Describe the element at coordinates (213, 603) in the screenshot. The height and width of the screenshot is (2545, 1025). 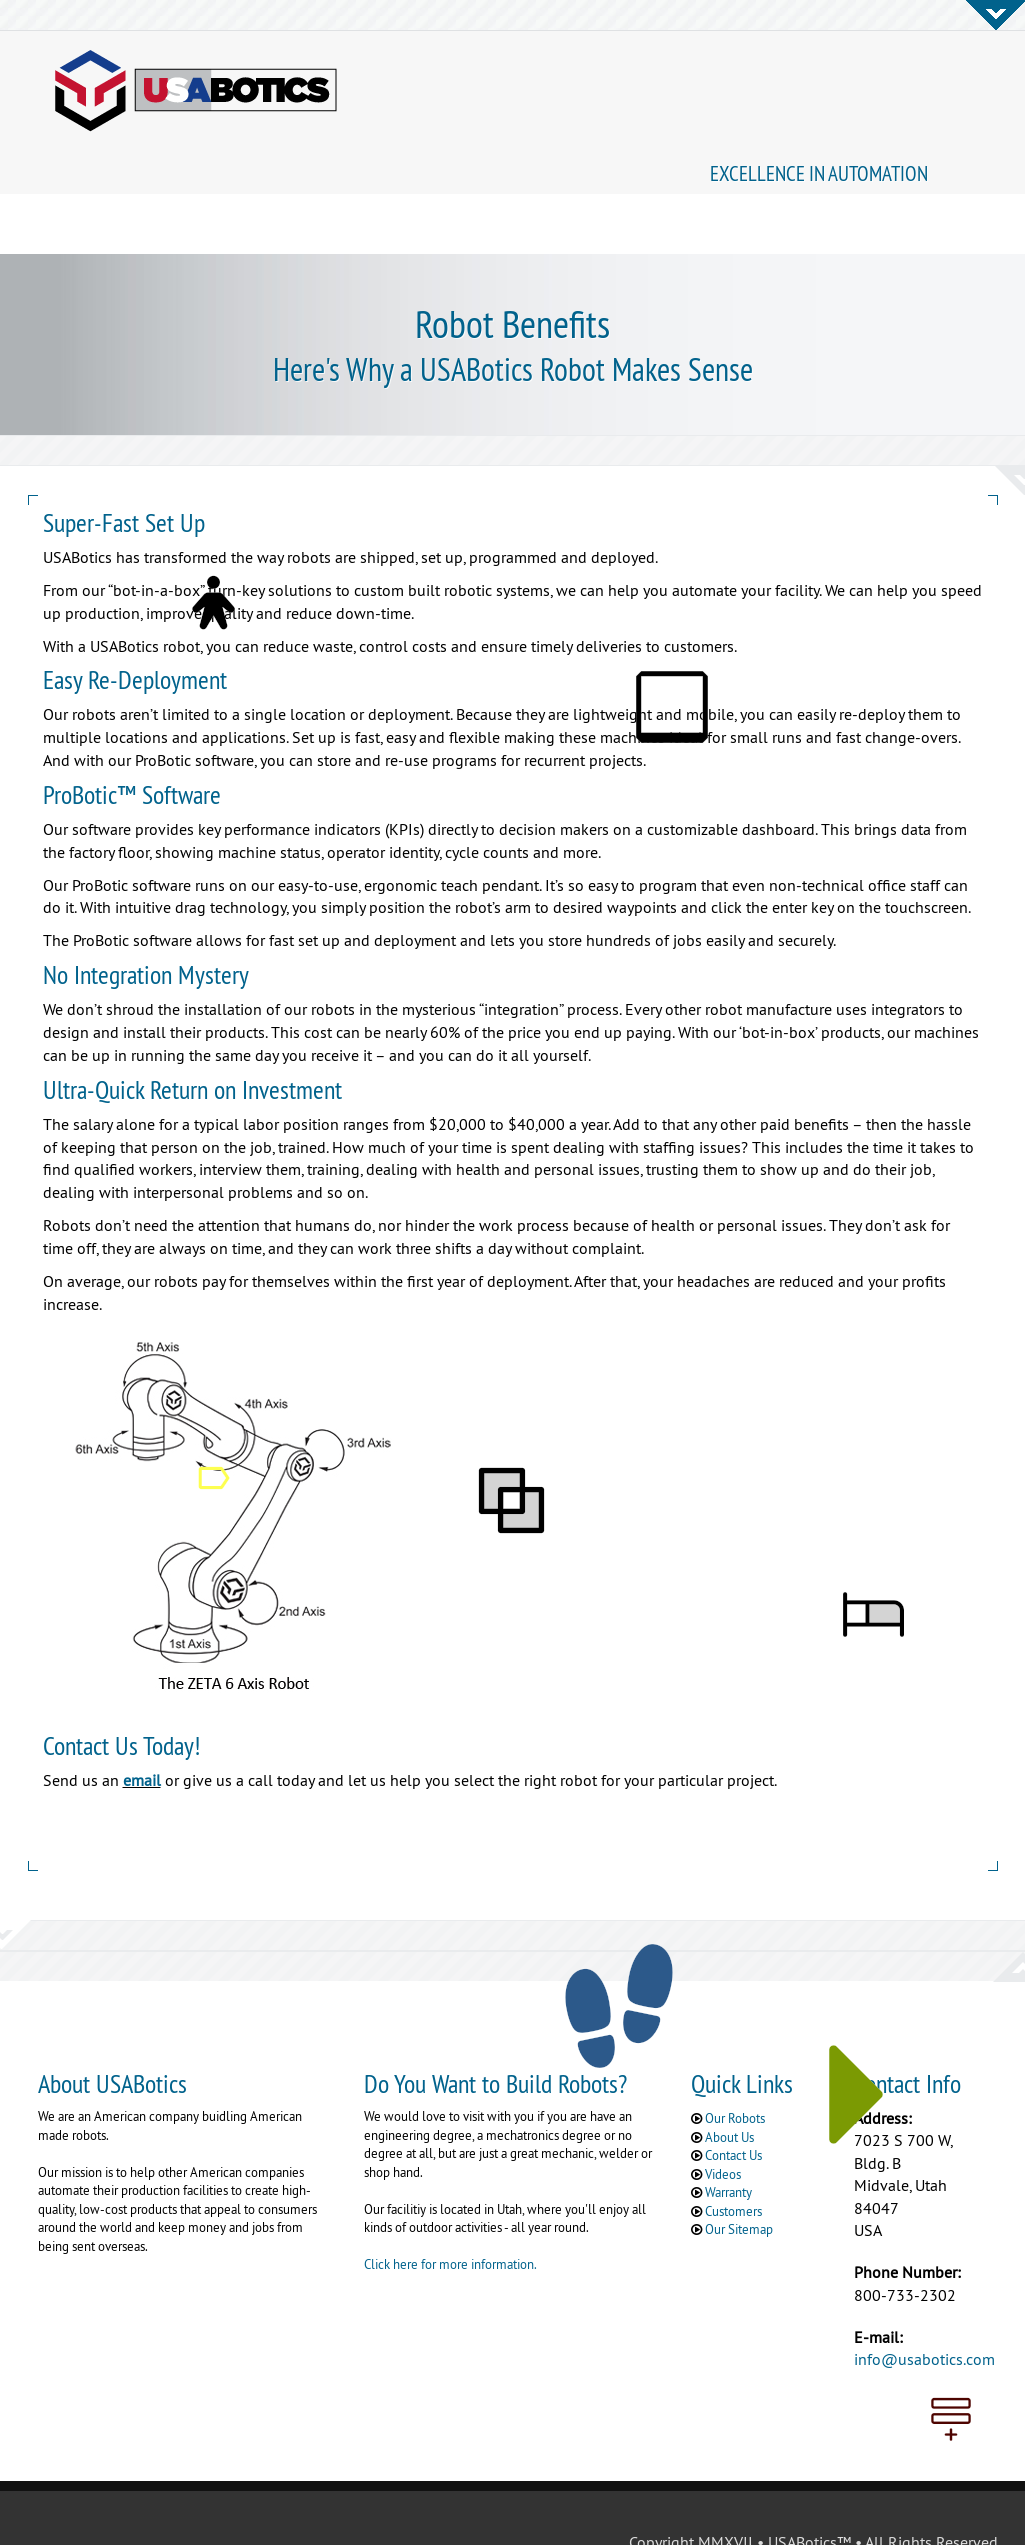
I see `view your profile` at that location.